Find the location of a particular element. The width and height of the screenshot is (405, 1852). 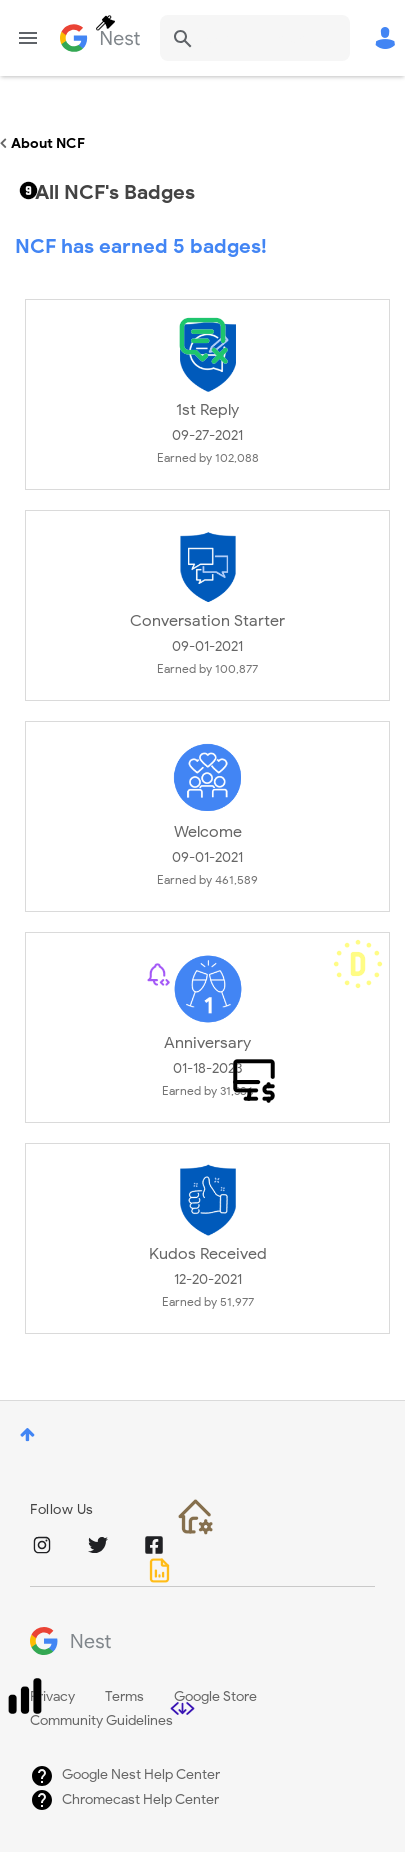

indicates item number 9 in a numbered list or sequence is located at coordinates (28, 190).